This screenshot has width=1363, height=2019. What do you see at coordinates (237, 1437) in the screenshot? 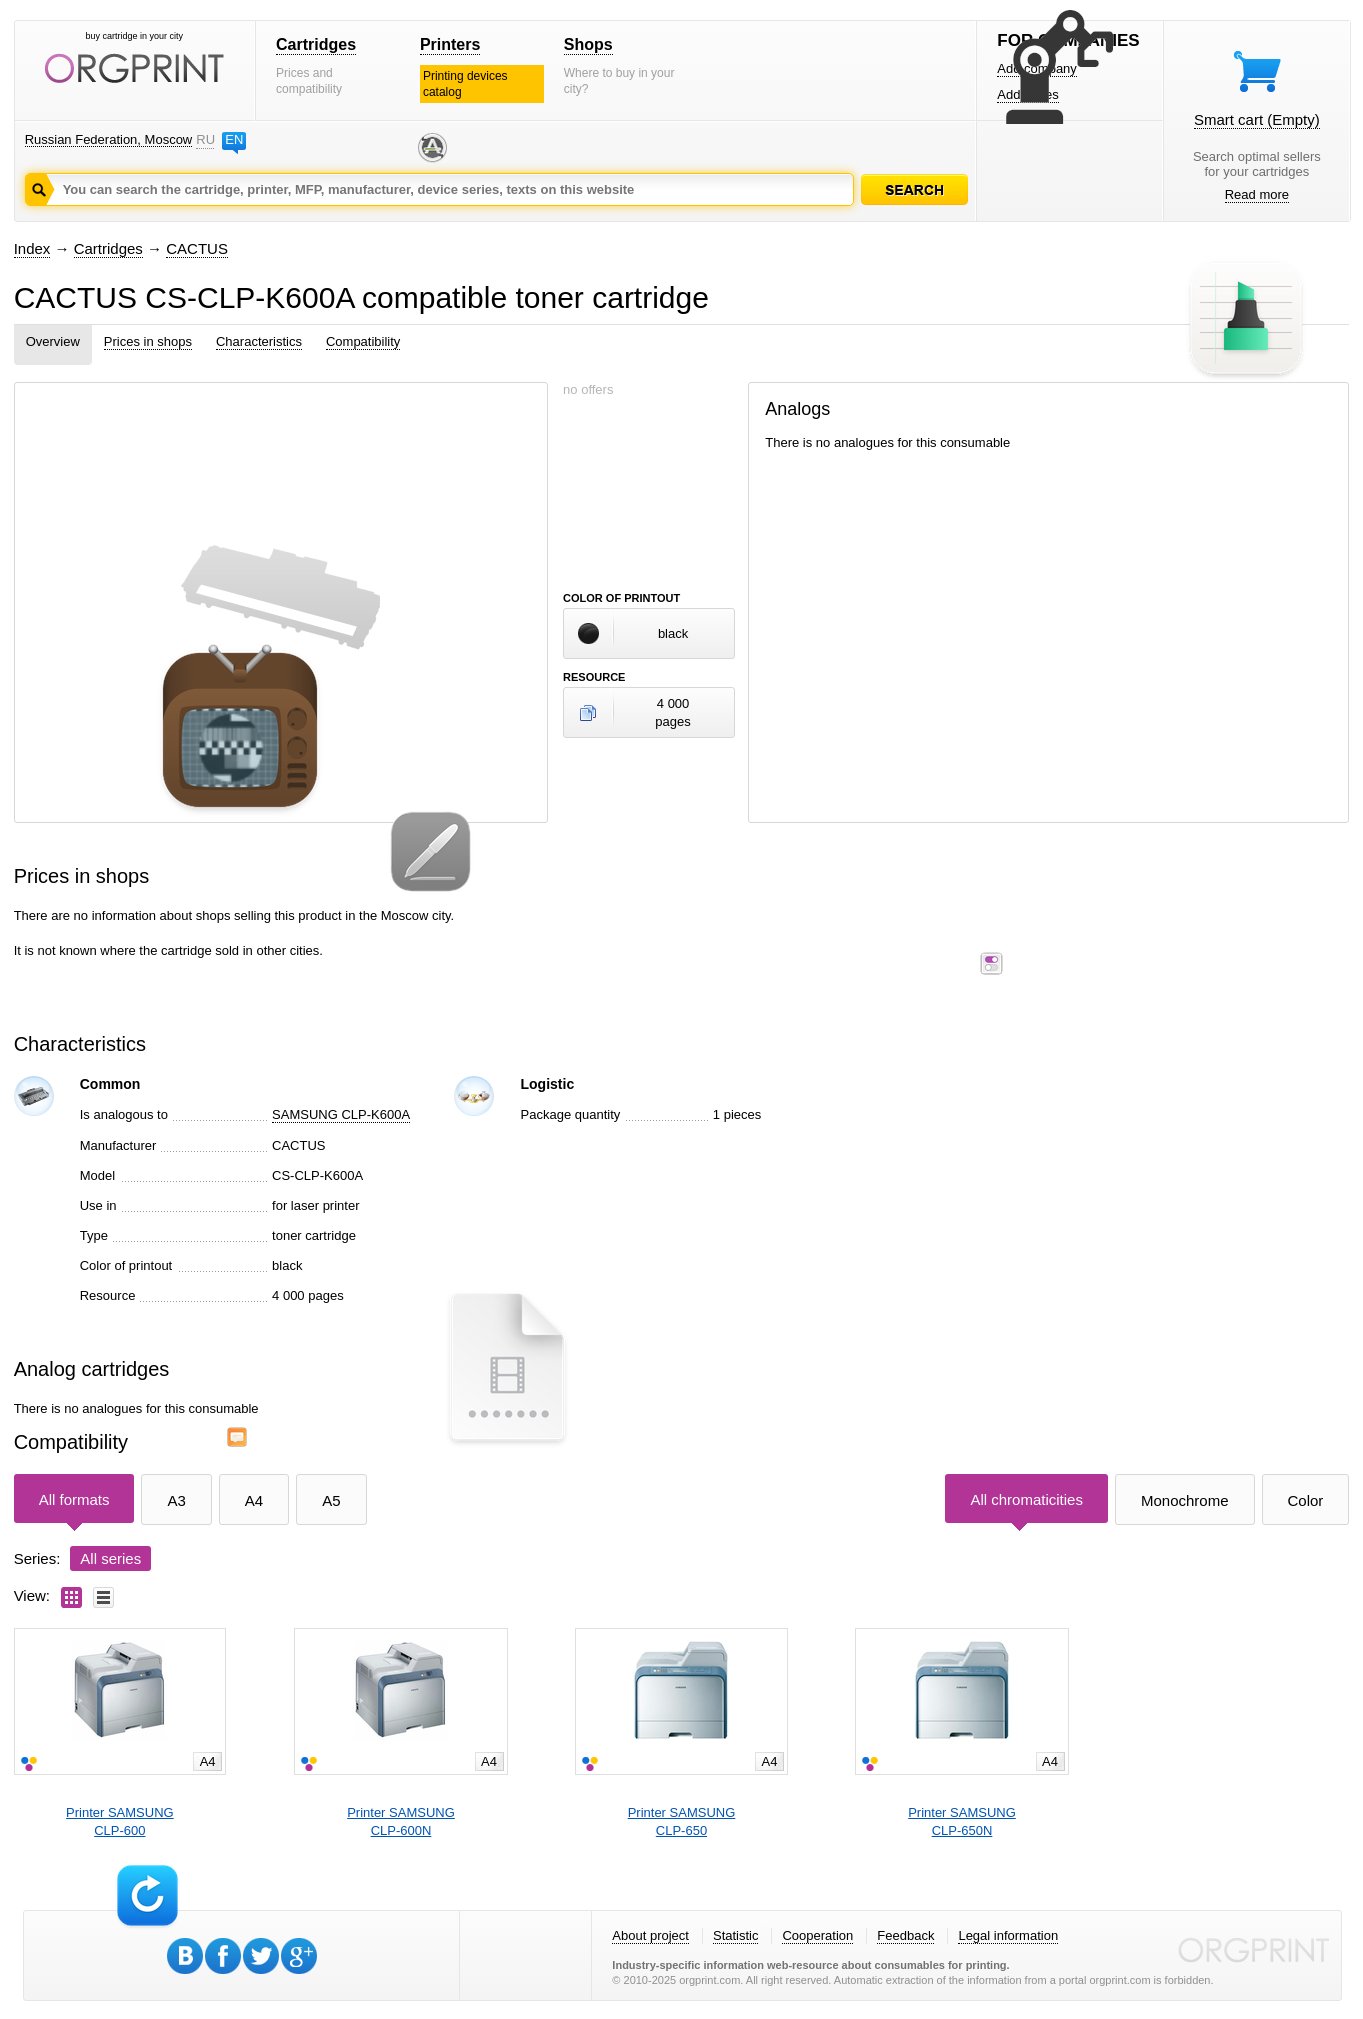
I see `open instant messaging app` at bounding box center [237, 1437].